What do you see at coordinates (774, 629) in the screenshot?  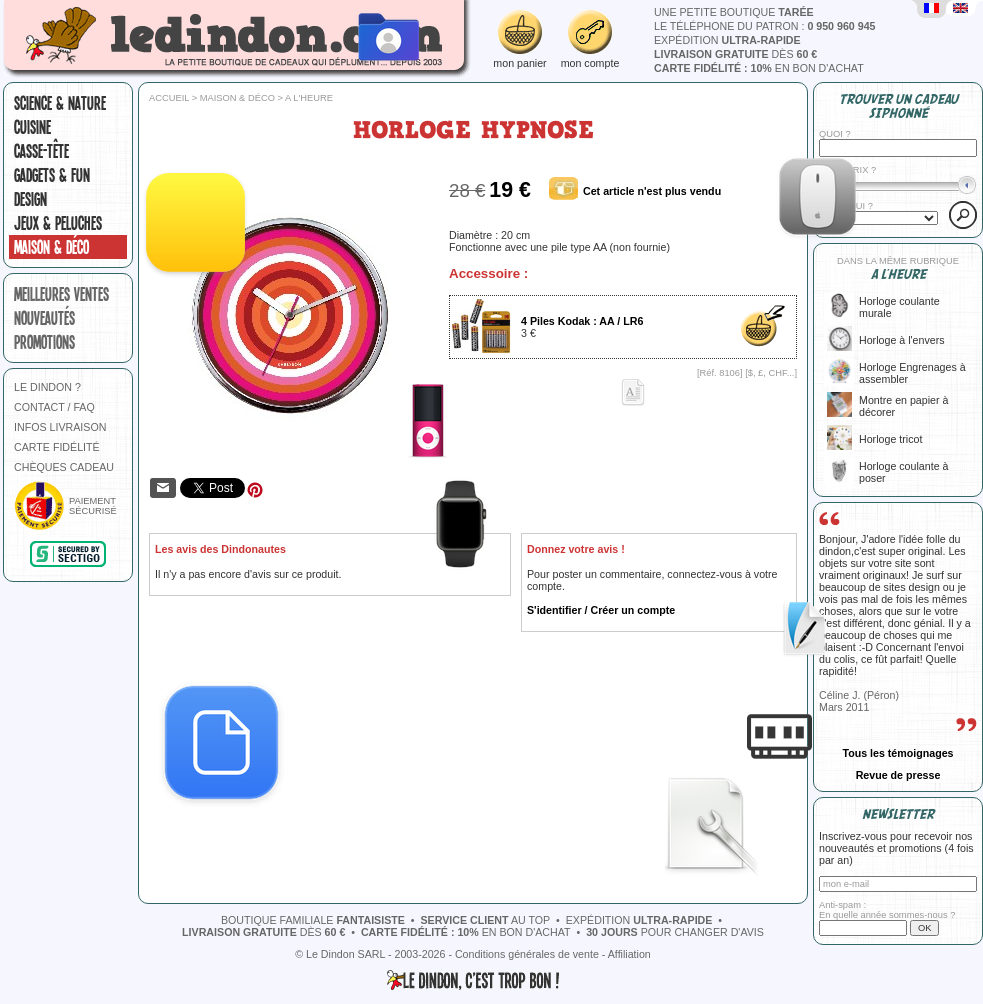 I see `a scribus document file` at bounding box center [774, 629].